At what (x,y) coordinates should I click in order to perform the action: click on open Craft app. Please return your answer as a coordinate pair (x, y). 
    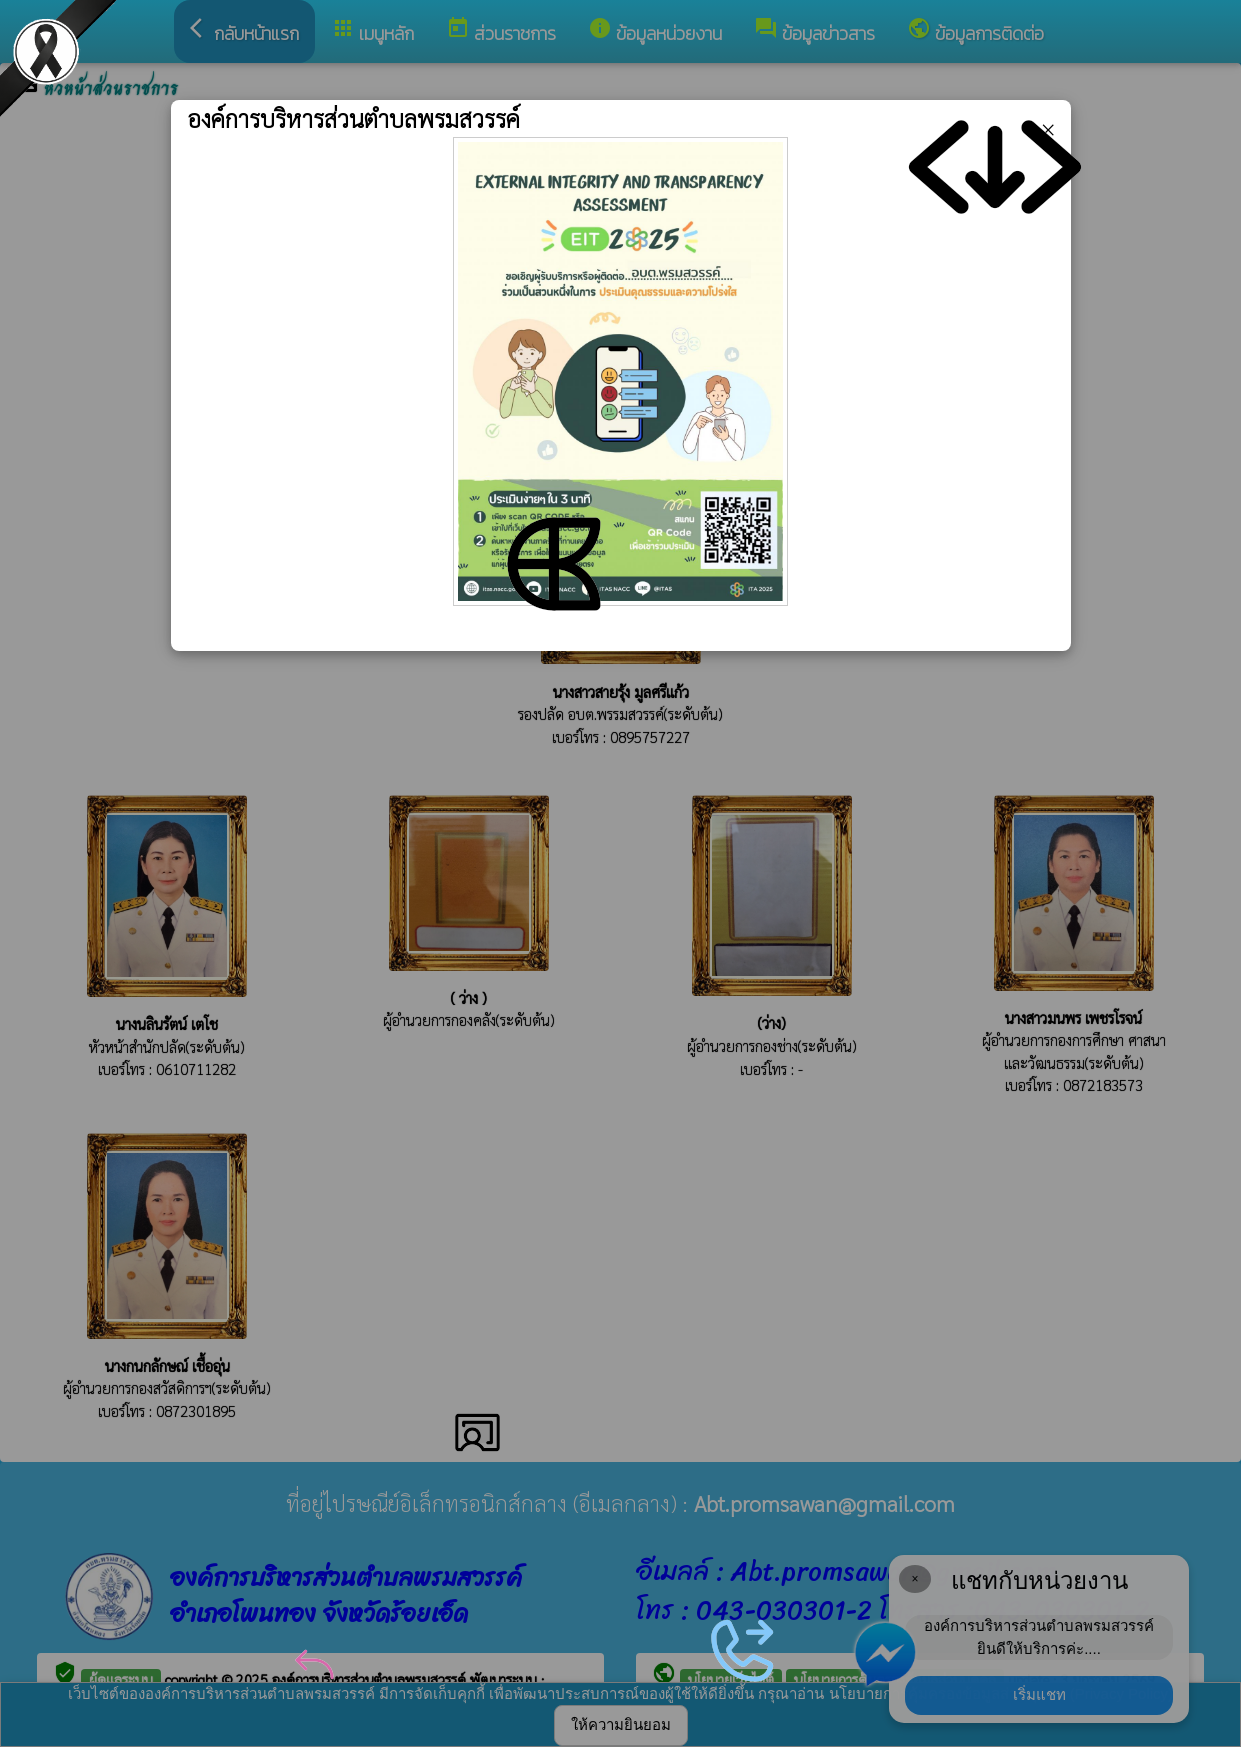
    Looking at the image, I should click on (554, 564).